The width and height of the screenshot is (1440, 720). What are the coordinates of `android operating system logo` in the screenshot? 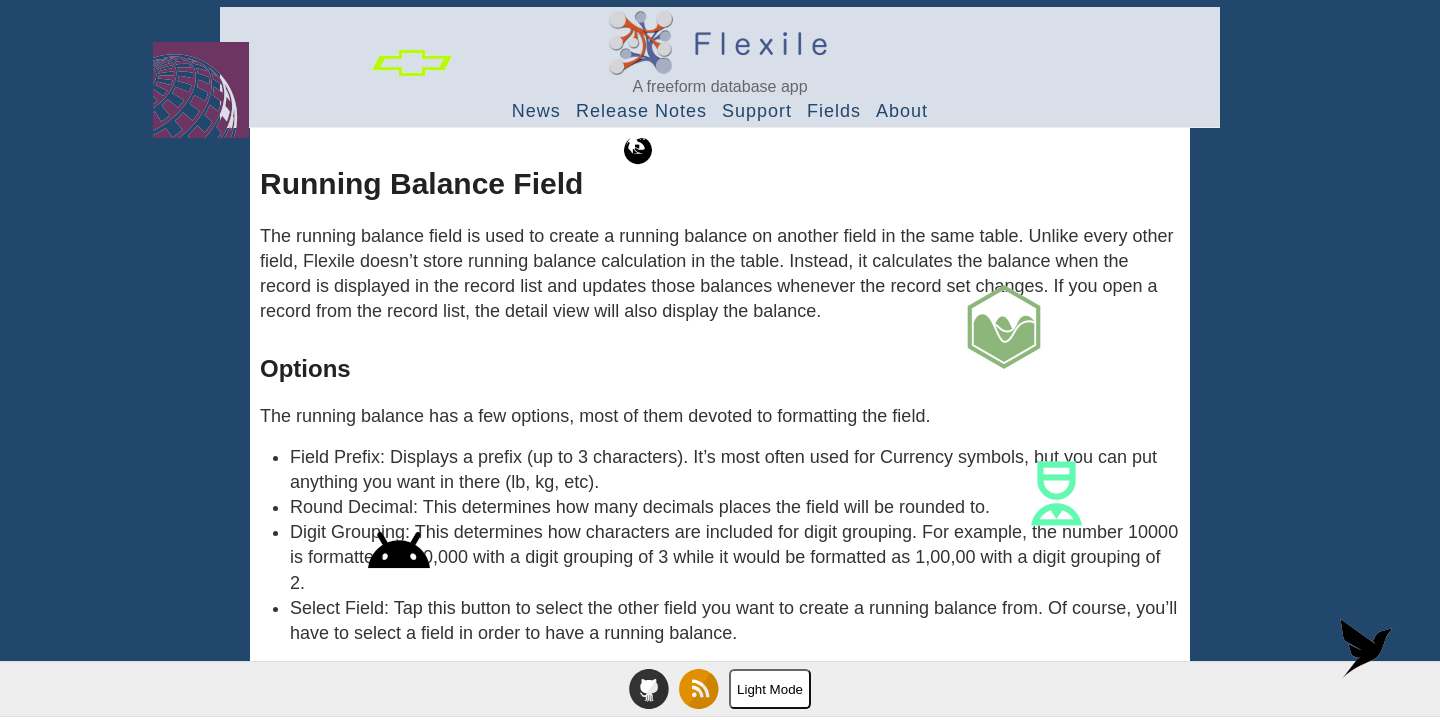 It's located at (399, 550).